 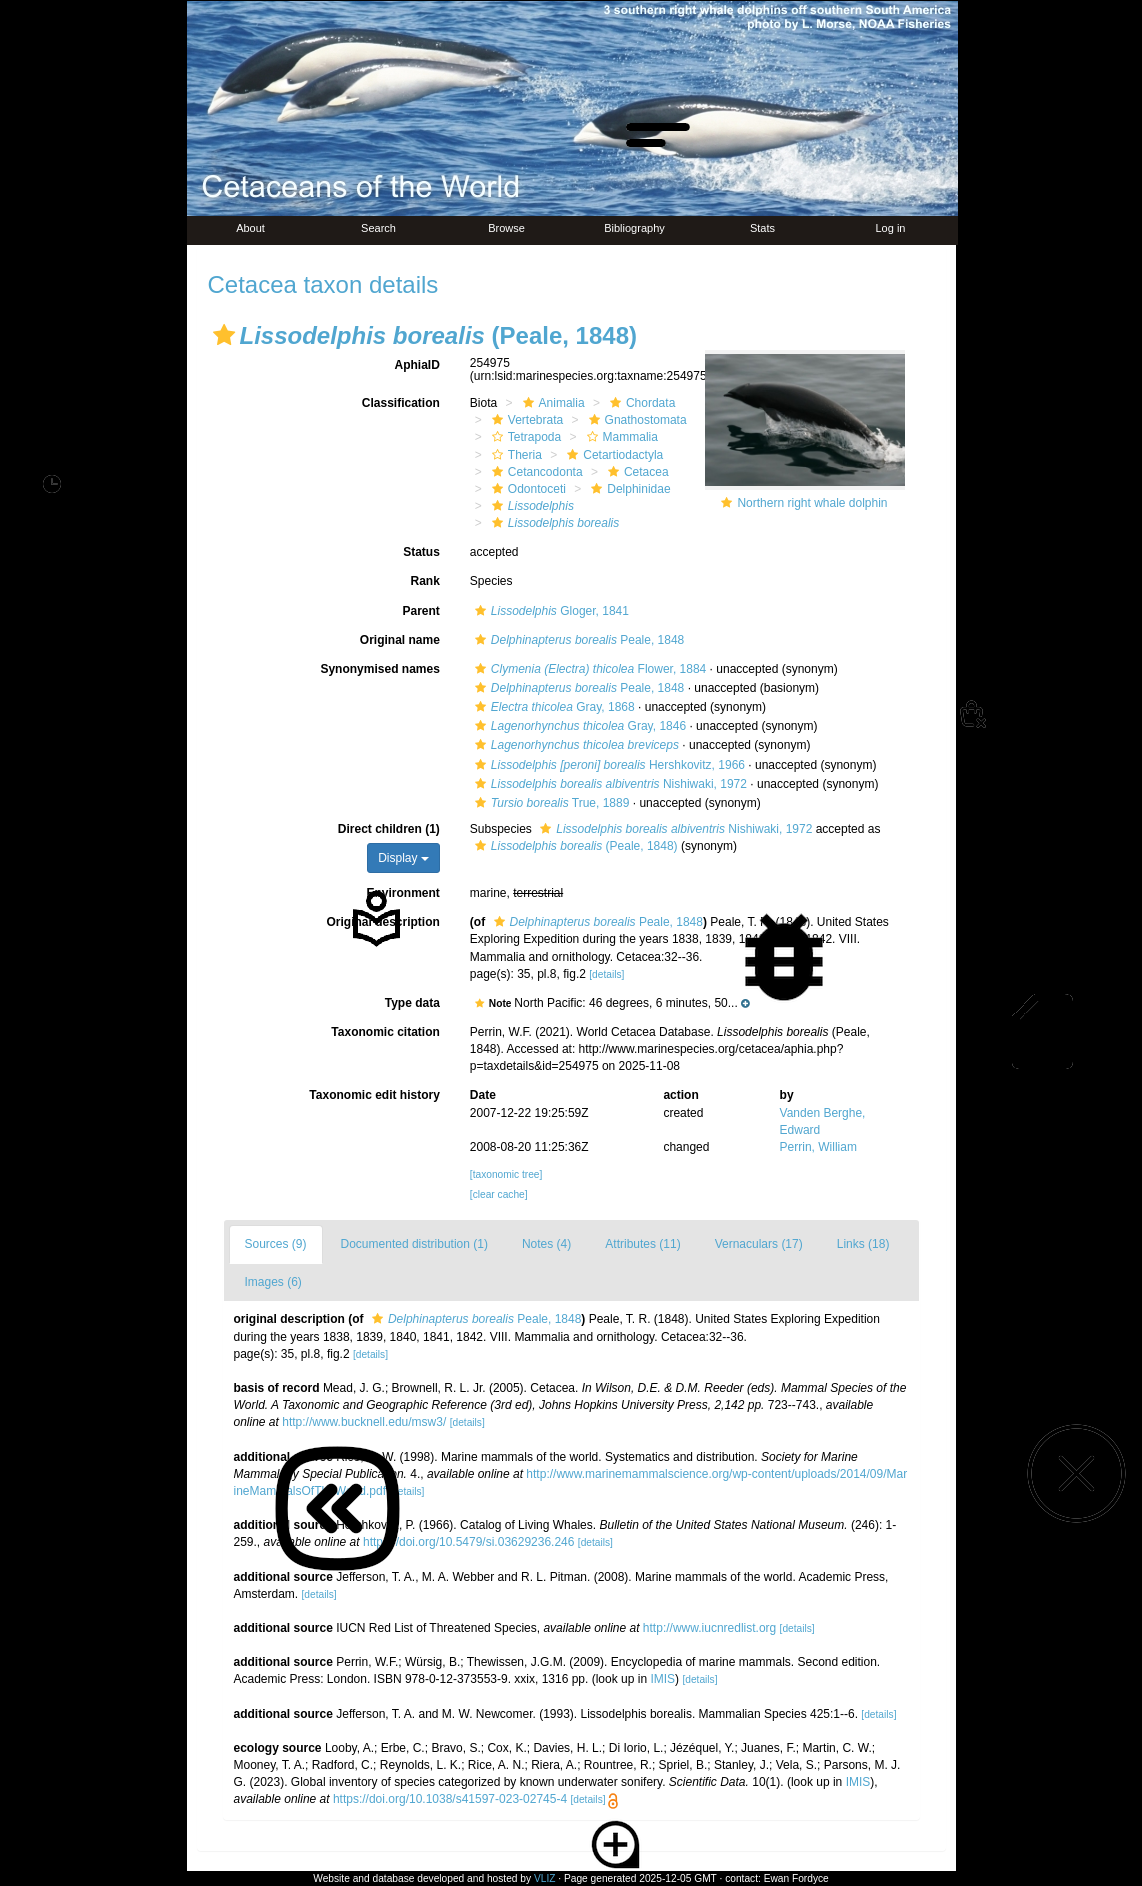 What do you see at coordinates (337, 1508) in the screenshot?
I see `go back to previous section` at bounding box center [337, 1508].